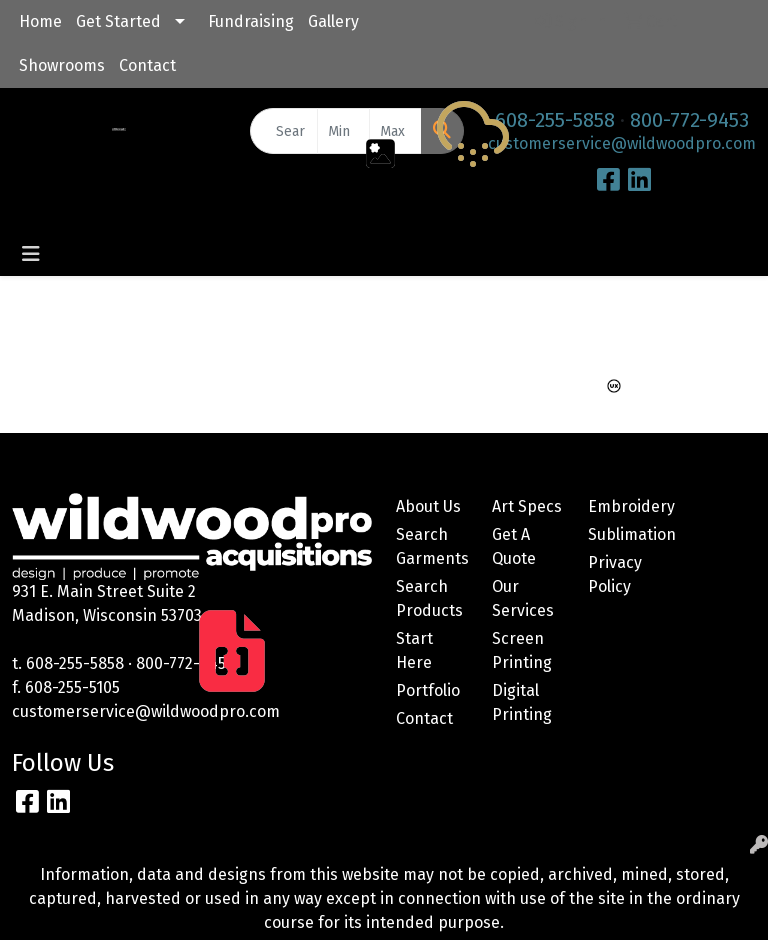 The image size is (768, 940). What do you see at coordinates (473, 134) in the screenshot?
I see `indicates snowy weather conditions` at bounding box center [473, 134].